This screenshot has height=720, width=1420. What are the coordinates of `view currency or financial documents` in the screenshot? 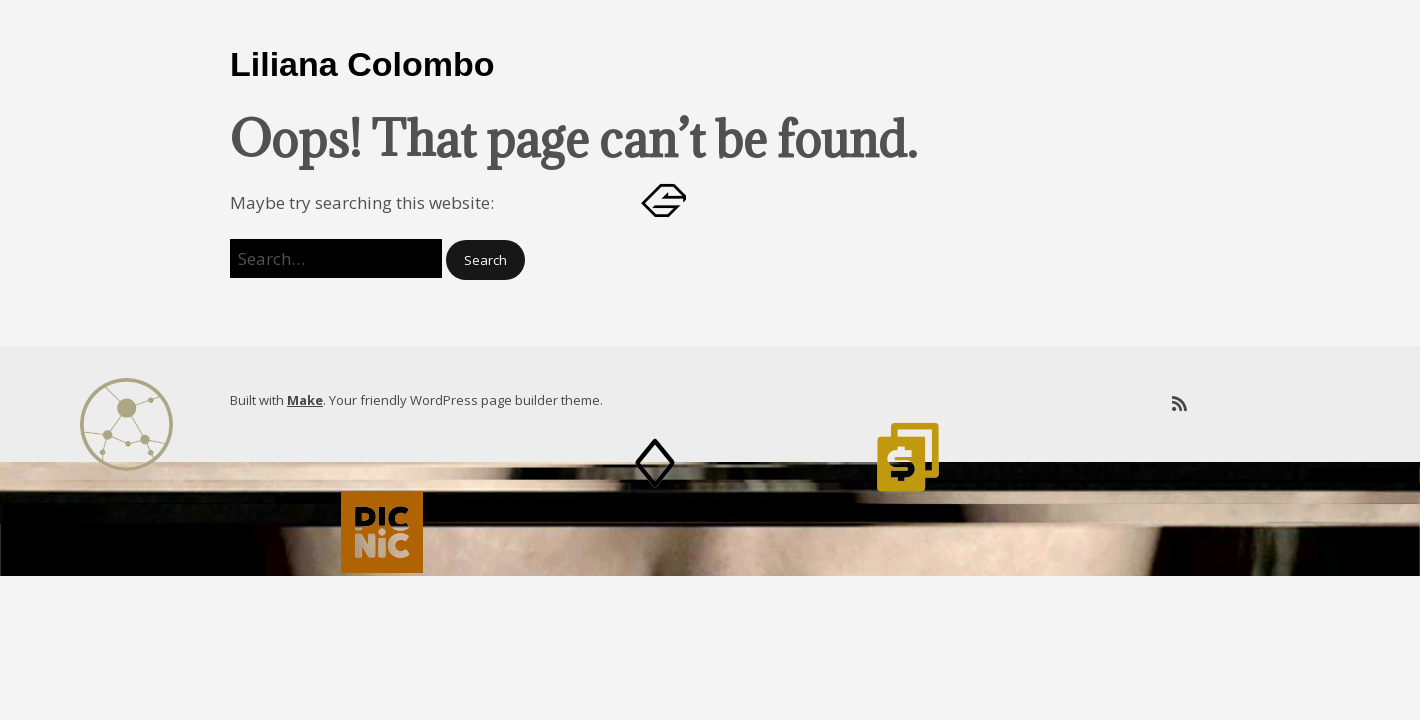 It's located at (908, 457).